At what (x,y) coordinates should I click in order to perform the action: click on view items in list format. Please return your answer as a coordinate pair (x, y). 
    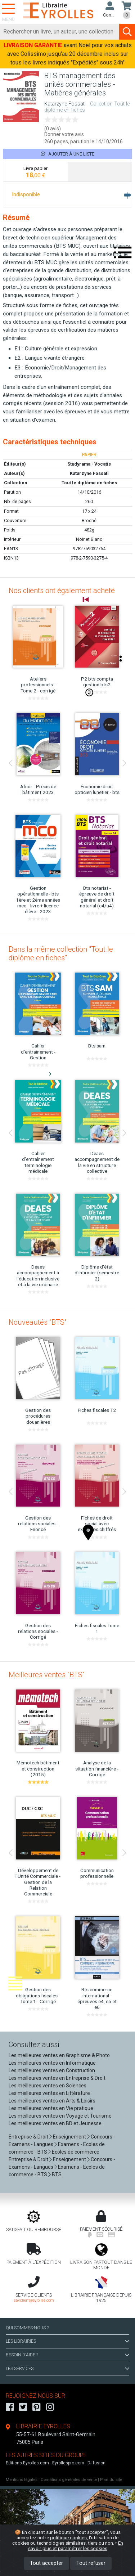
    Looking at the image, I should click on (123, 252).